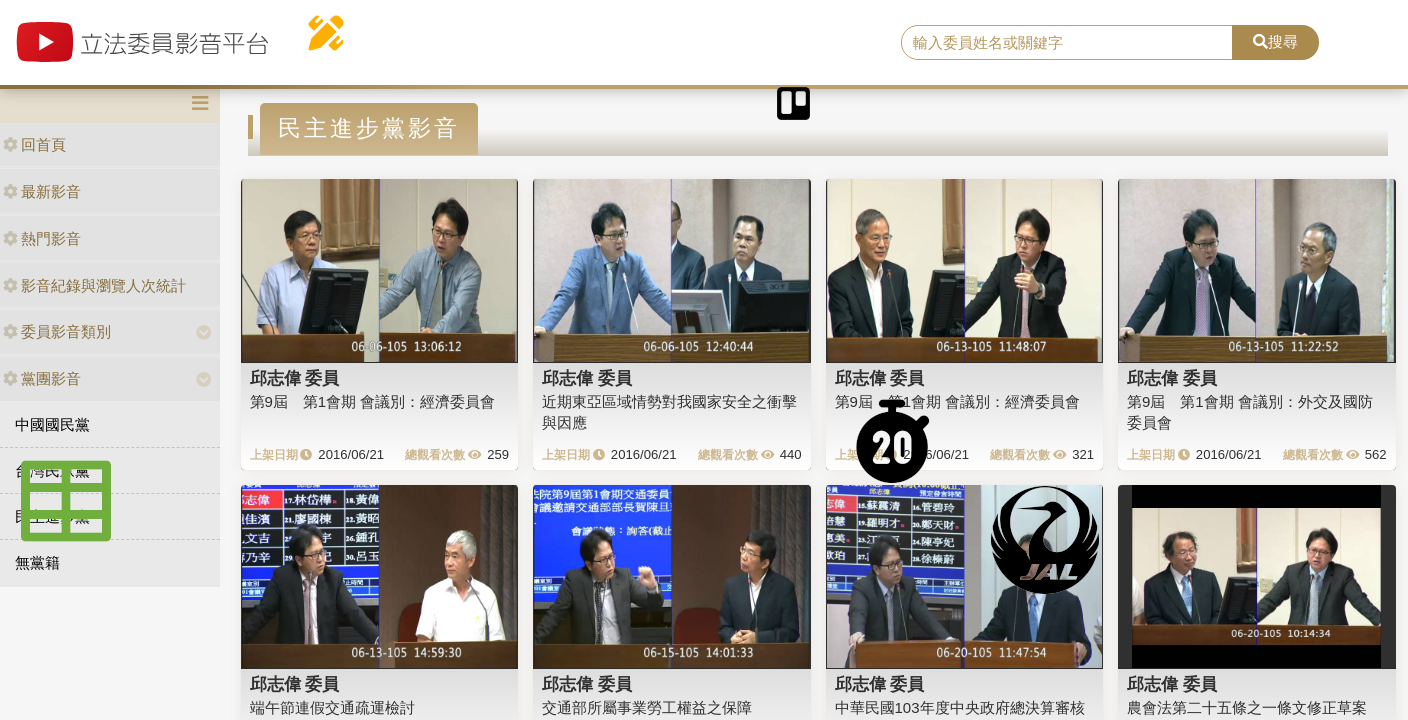  Describe the element at coordinates (66, 501) in the screenshot. I see `insert a table into the document` at that location.